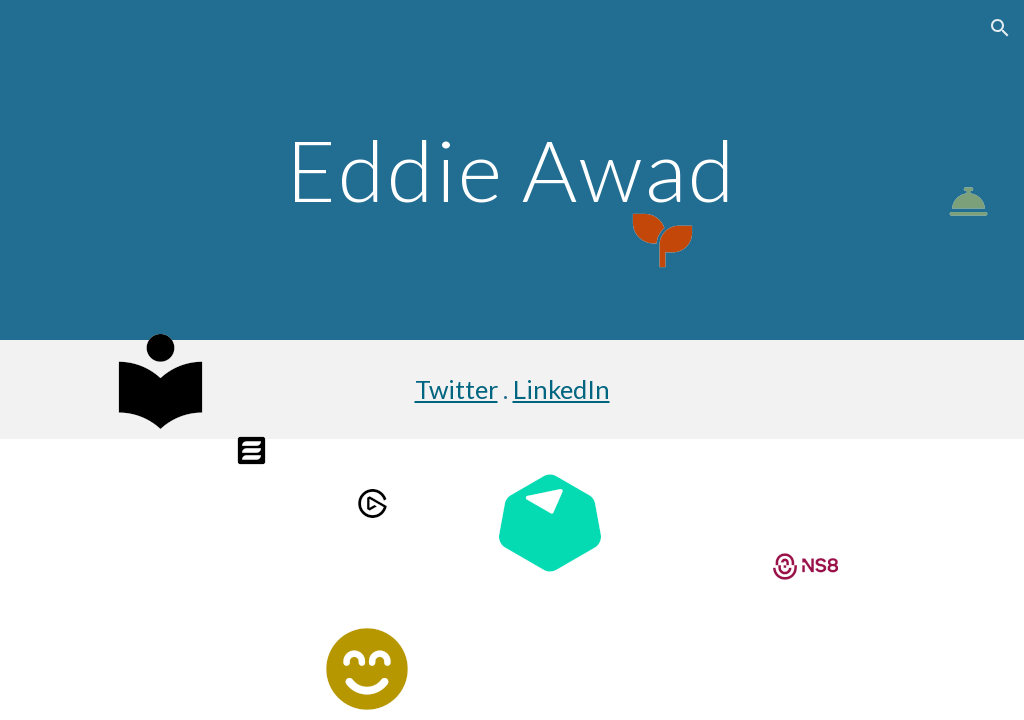  What do you see at coordinates (160, 381) in the screenshot?
I see `electron-builder logo` at bounding box center [160, 381].